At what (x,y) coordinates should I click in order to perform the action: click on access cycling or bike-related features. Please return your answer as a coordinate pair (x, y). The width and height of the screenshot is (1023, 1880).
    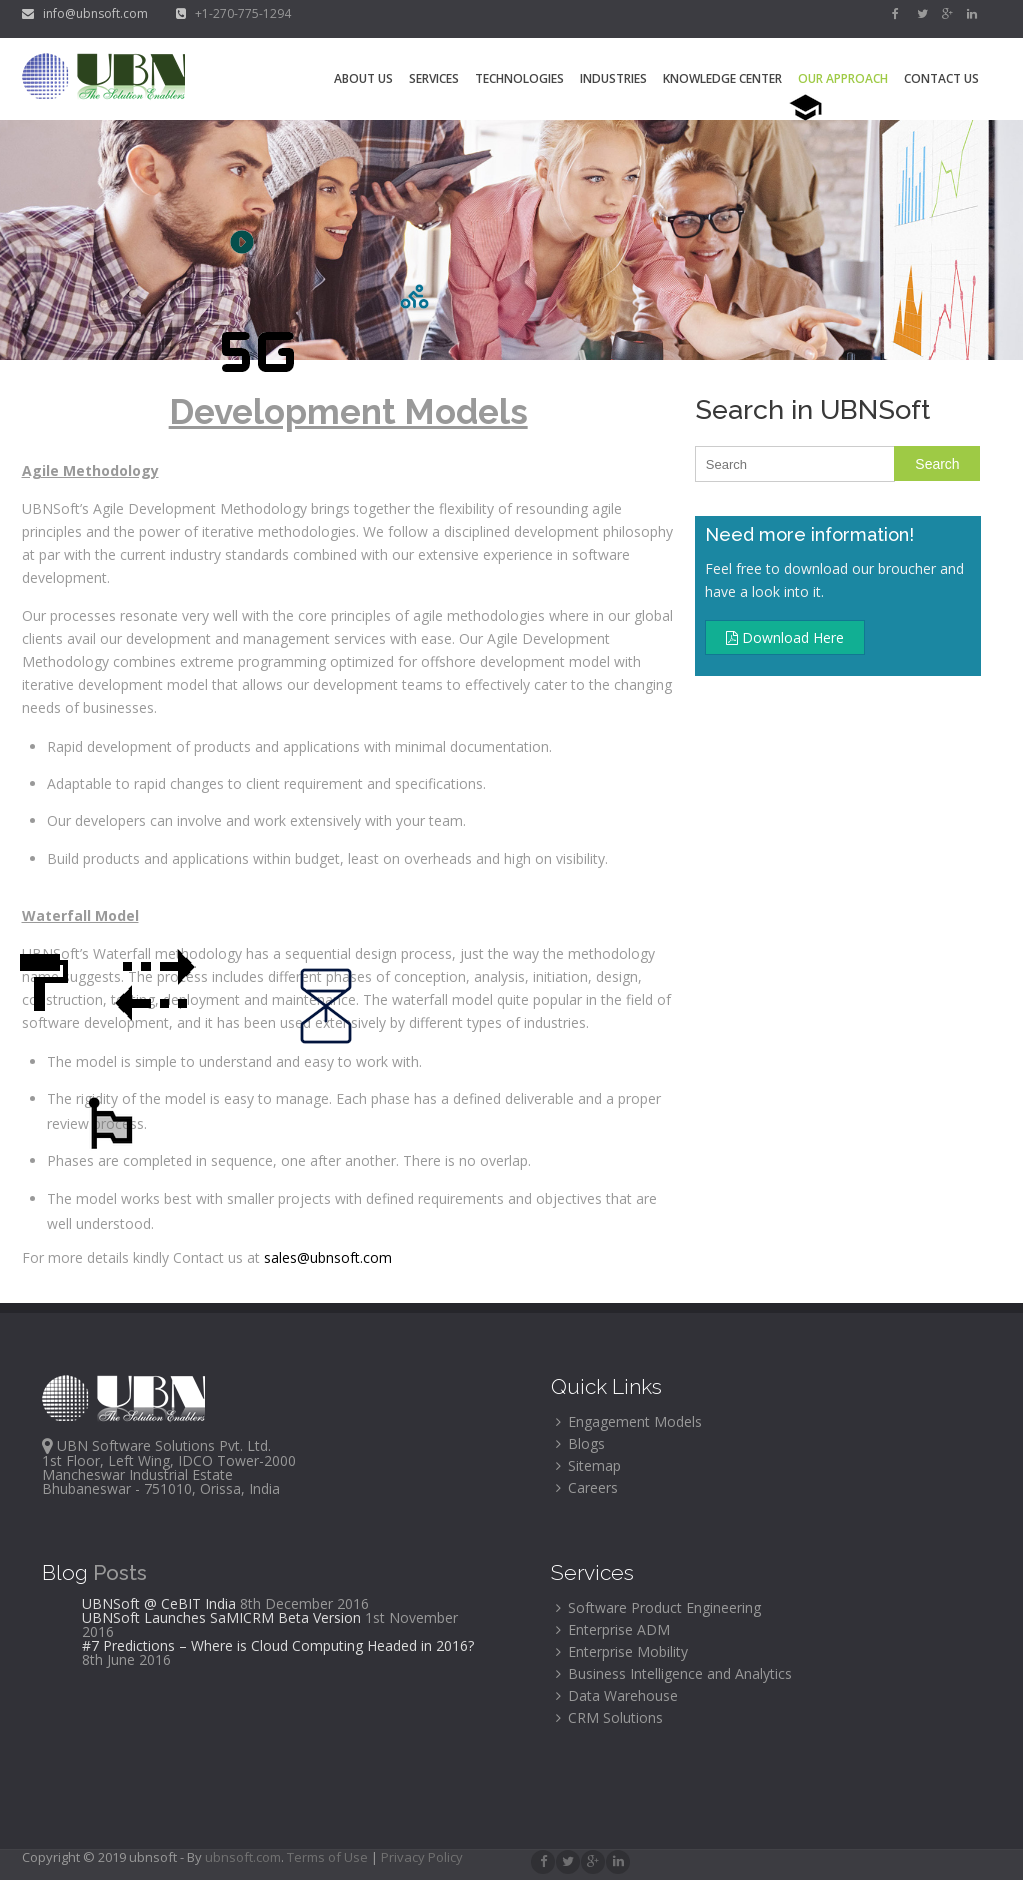
    Looking at the image, I should click on (414, 297).